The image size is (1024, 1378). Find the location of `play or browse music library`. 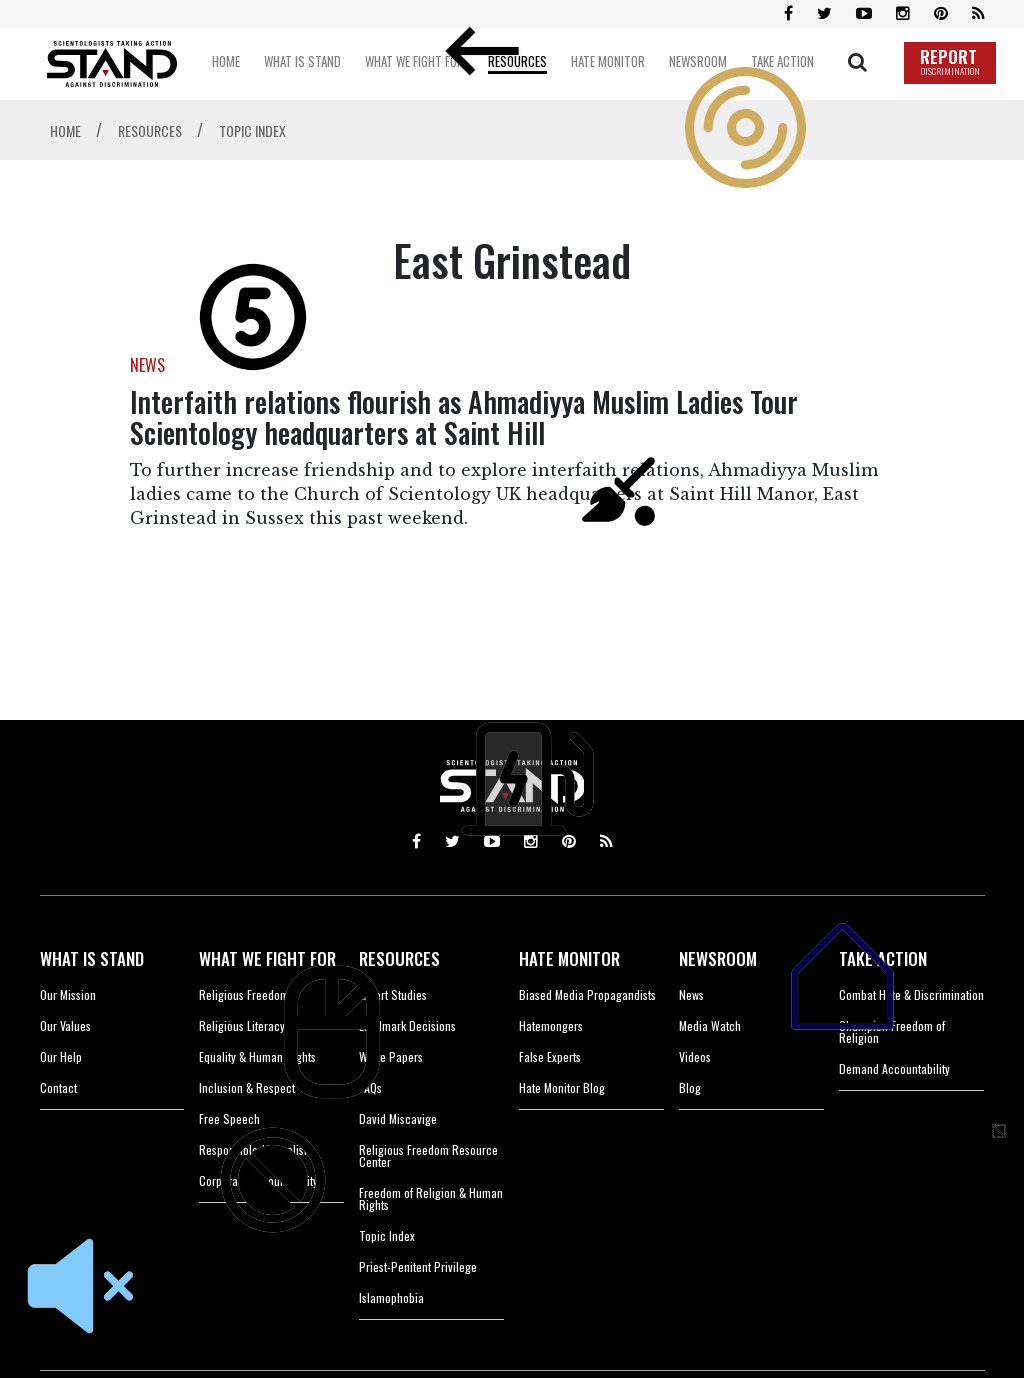

play or browse music library is located at coordinates (745, 127).